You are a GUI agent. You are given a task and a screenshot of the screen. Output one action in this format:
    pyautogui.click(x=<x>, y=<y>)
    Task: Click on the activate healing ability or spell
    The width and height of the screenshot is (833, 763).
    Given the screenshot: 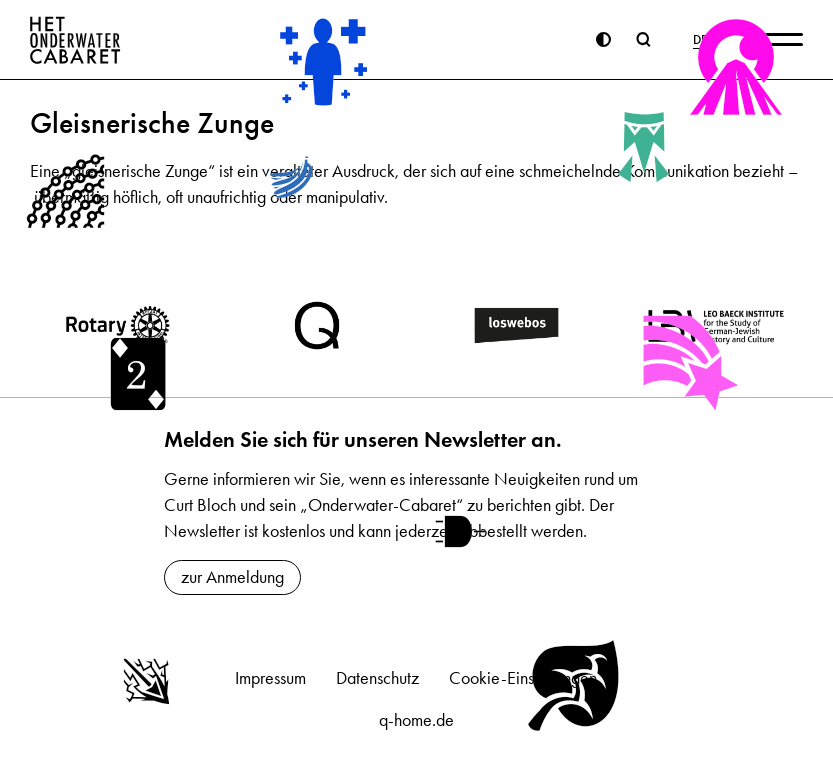 What is the action you would take?
    pyautogui.click(x=323, y=62)
    